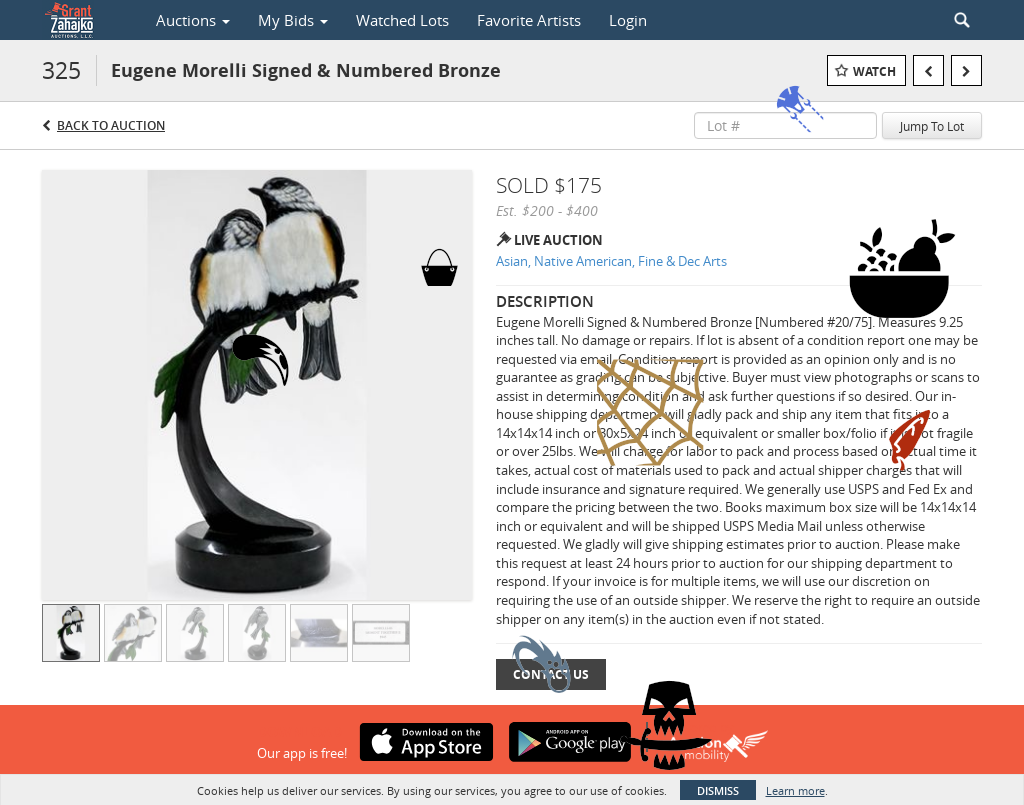  Describe the element at coordinates (902, 268) in the screenshot. I see `view healthy food or nutrition options` at that location.